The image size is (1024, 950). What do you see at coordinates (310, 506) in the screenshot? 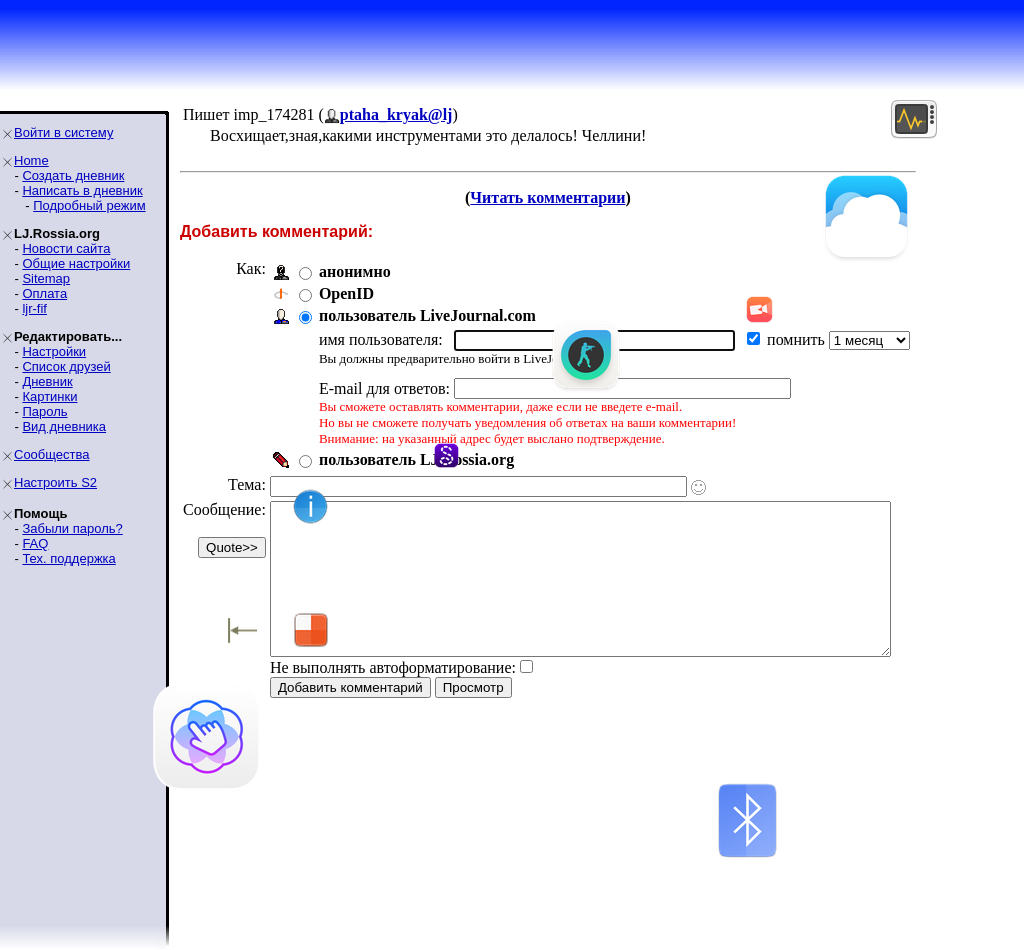
I see `indicates informational message or tip` at bounding box center [310, 506].